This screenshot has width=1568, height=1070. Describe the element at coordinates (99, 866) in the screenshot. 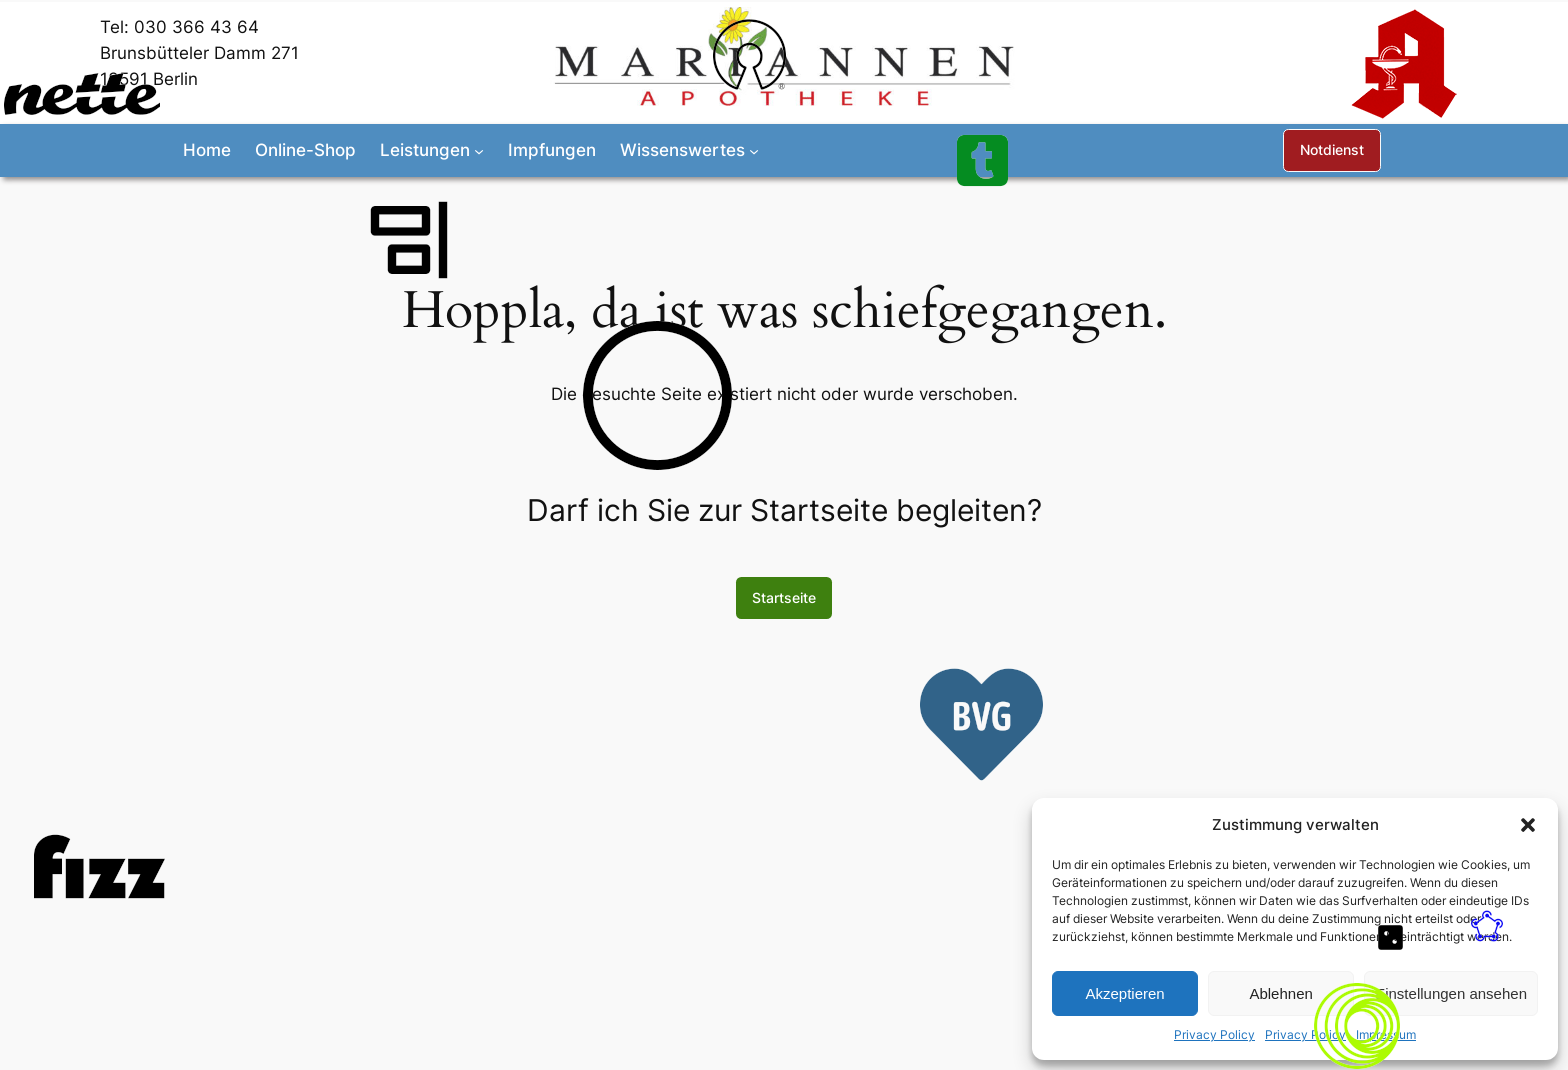

I see `fizz app or service logo` at that location.